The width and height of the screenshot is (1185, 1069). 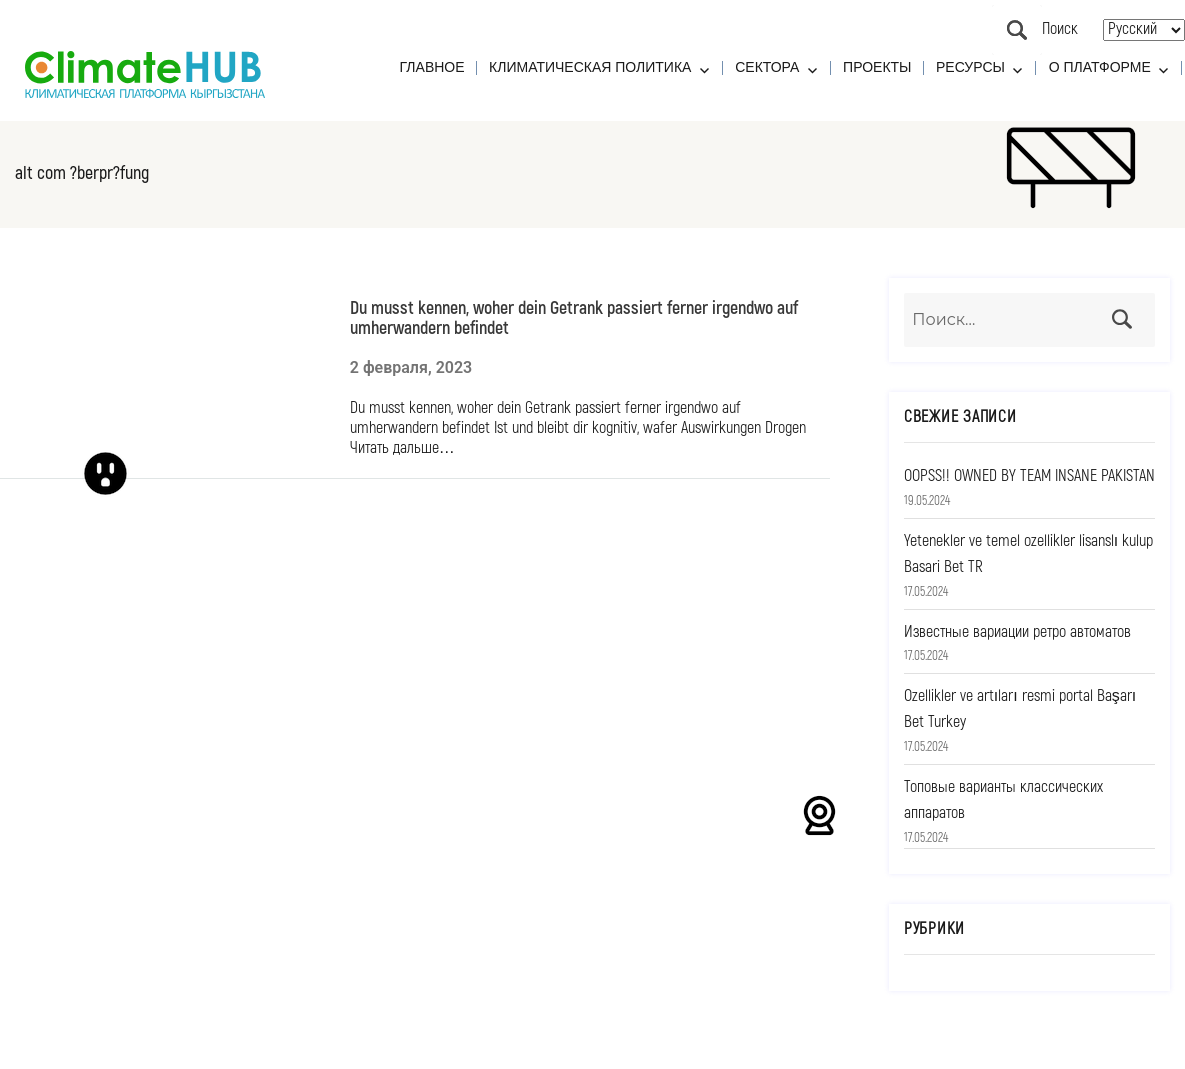 I want to click on indicates an electrical outlet or power socket, so click(x=105, y=473).